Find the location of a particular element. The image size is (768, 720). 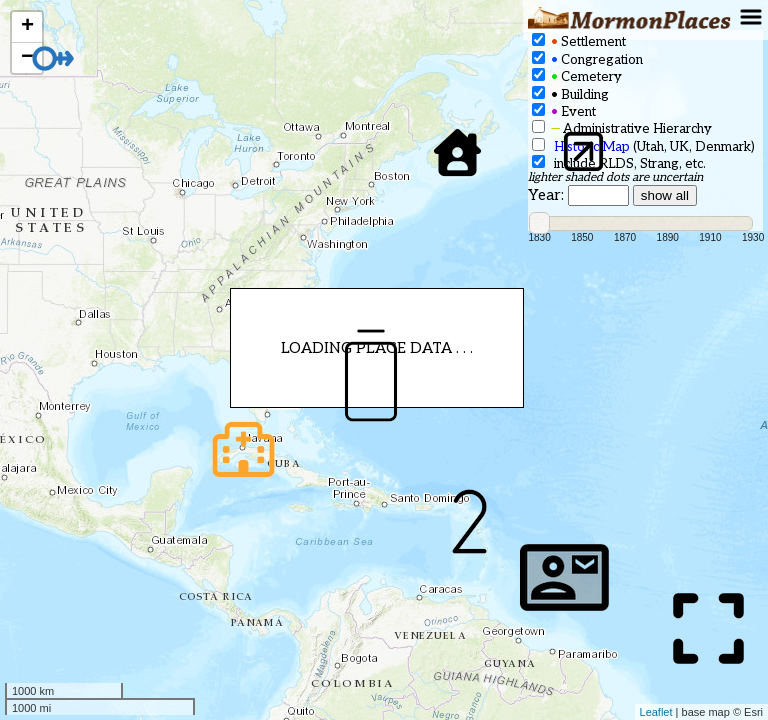

expand to fullscreen mode is located at coordinates (708, 628).